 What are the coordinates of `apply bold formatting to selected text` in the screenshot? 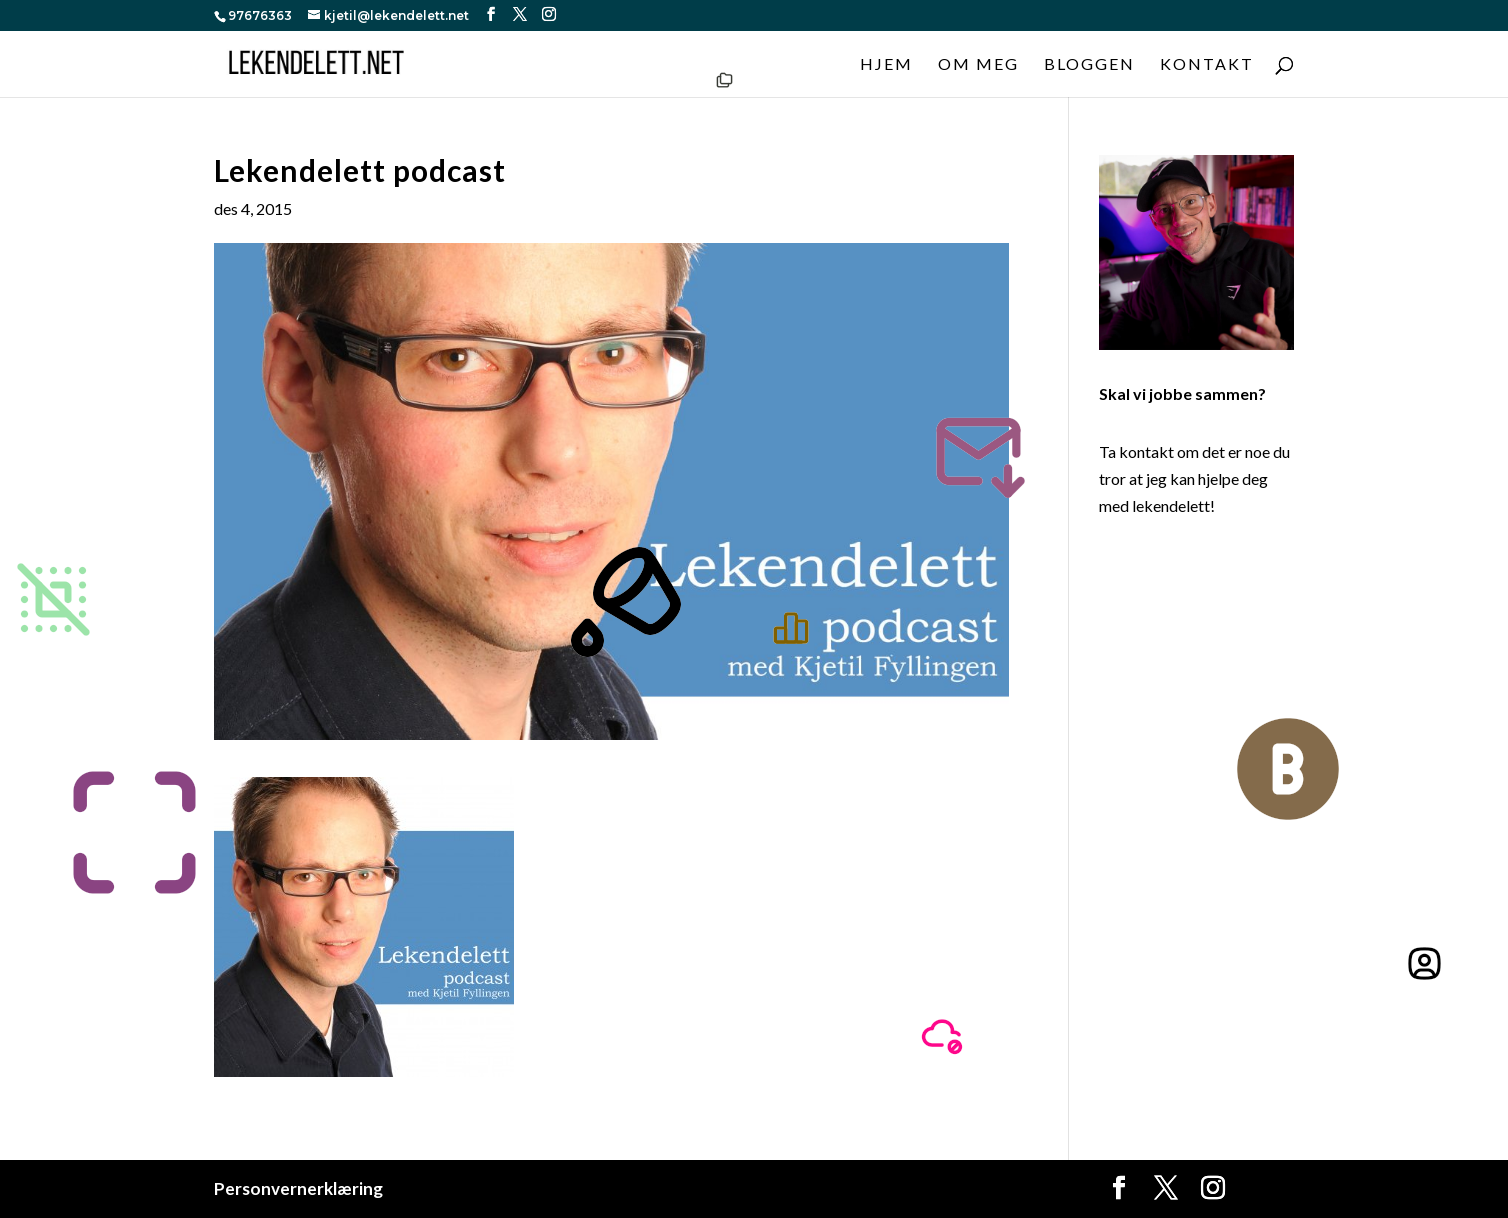 It's located at (1288, 769).